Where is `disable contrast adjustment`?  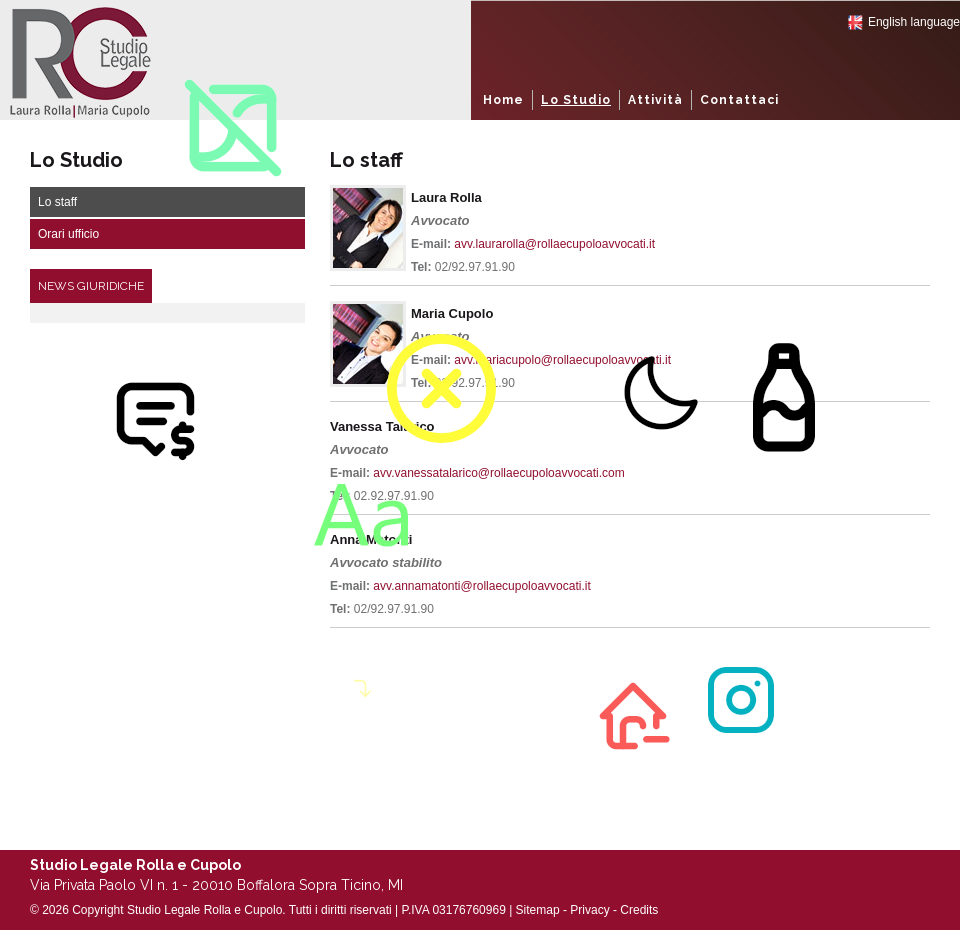 disable contrast adjustment is located at coordinates (233, 128).